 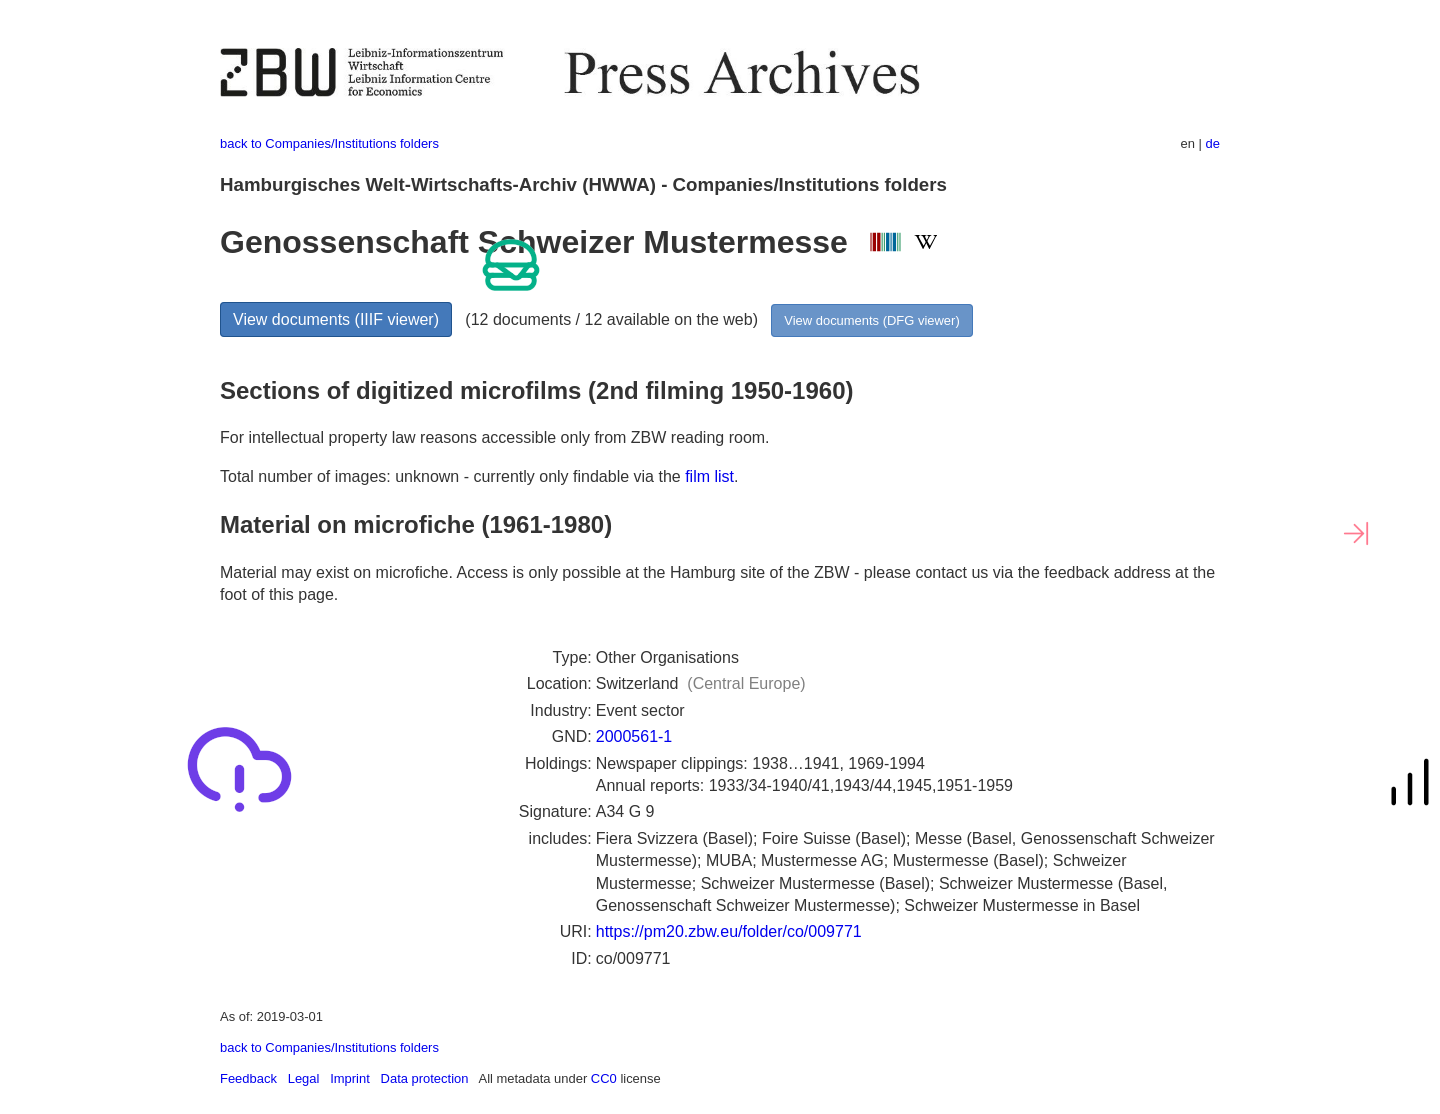 I want to click on navigate to the next item or page, so click(x=1356, y=533).